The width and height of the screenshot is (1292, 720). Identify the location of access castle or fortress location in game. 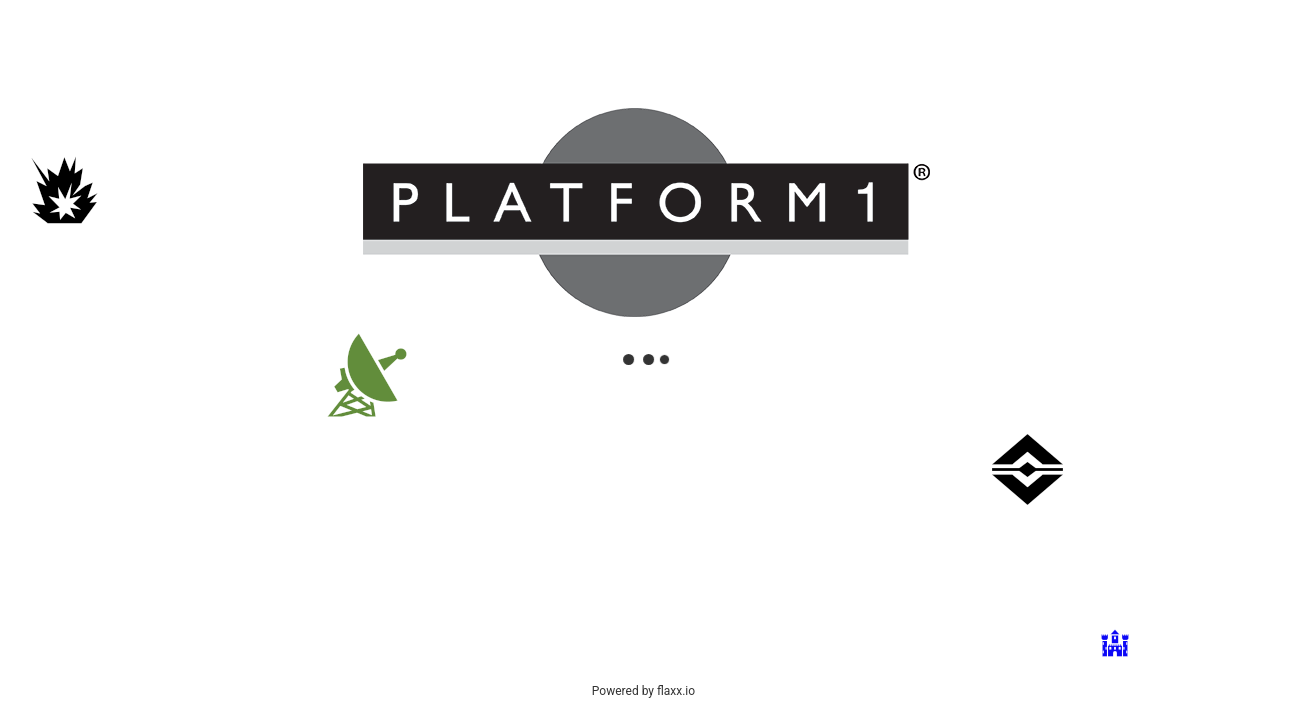
(1115, 643).